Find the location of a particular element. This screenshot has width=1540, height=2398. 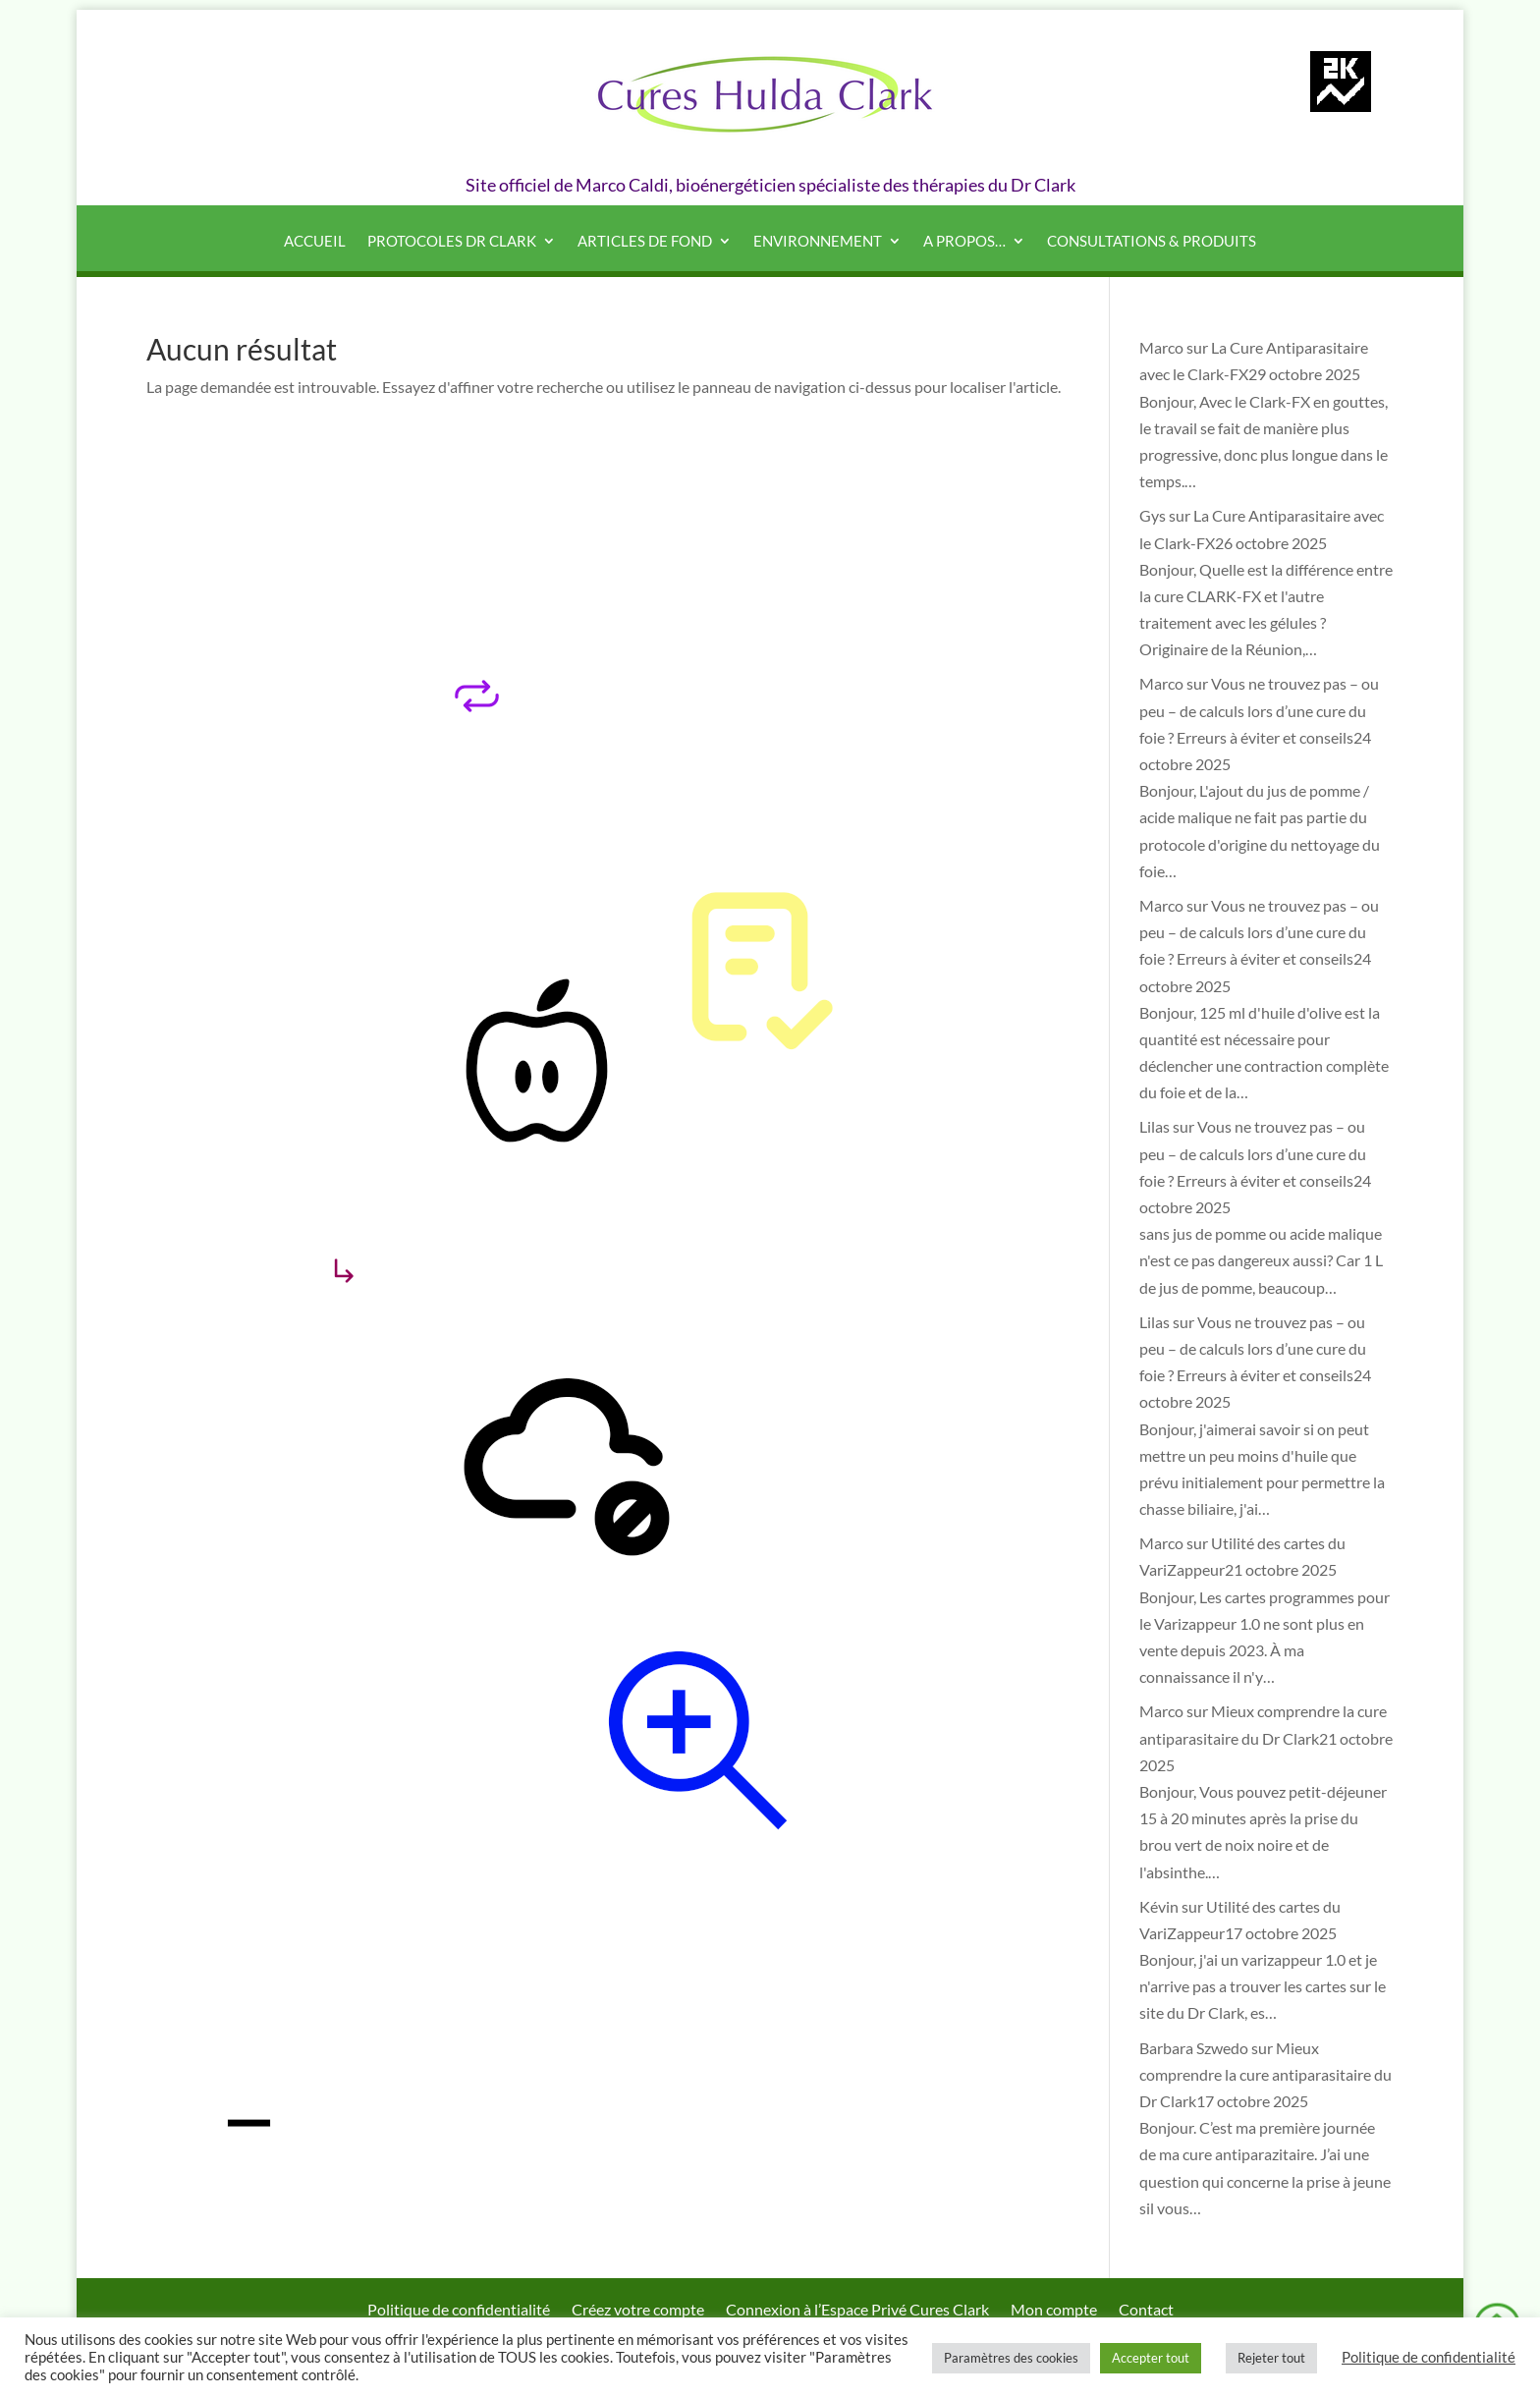

enable repeat mode for playback is located at coordinates (476, 696).